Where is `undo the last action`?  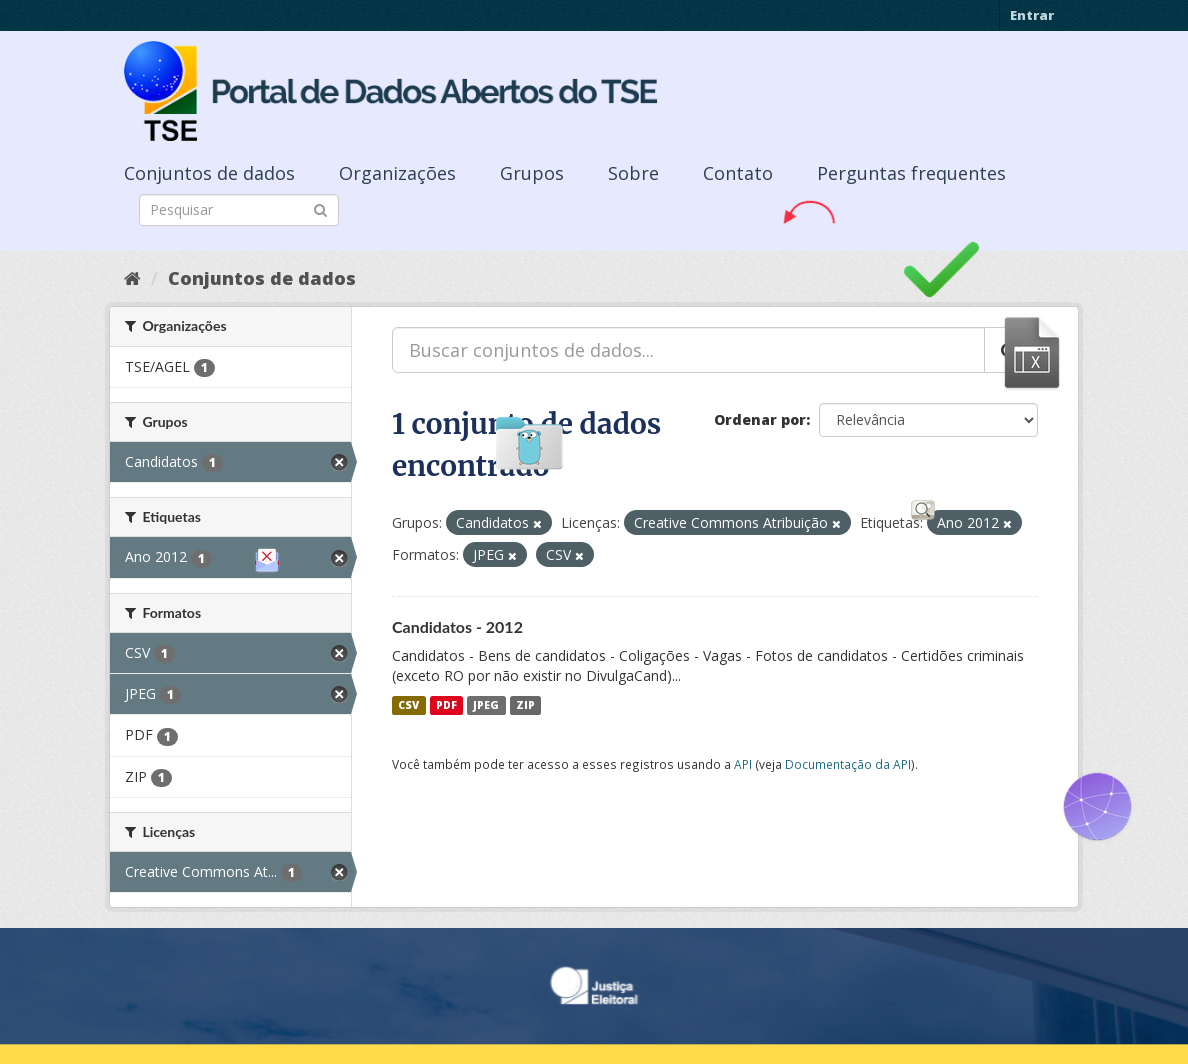
undo the last action is located at coordinates (809, 212).